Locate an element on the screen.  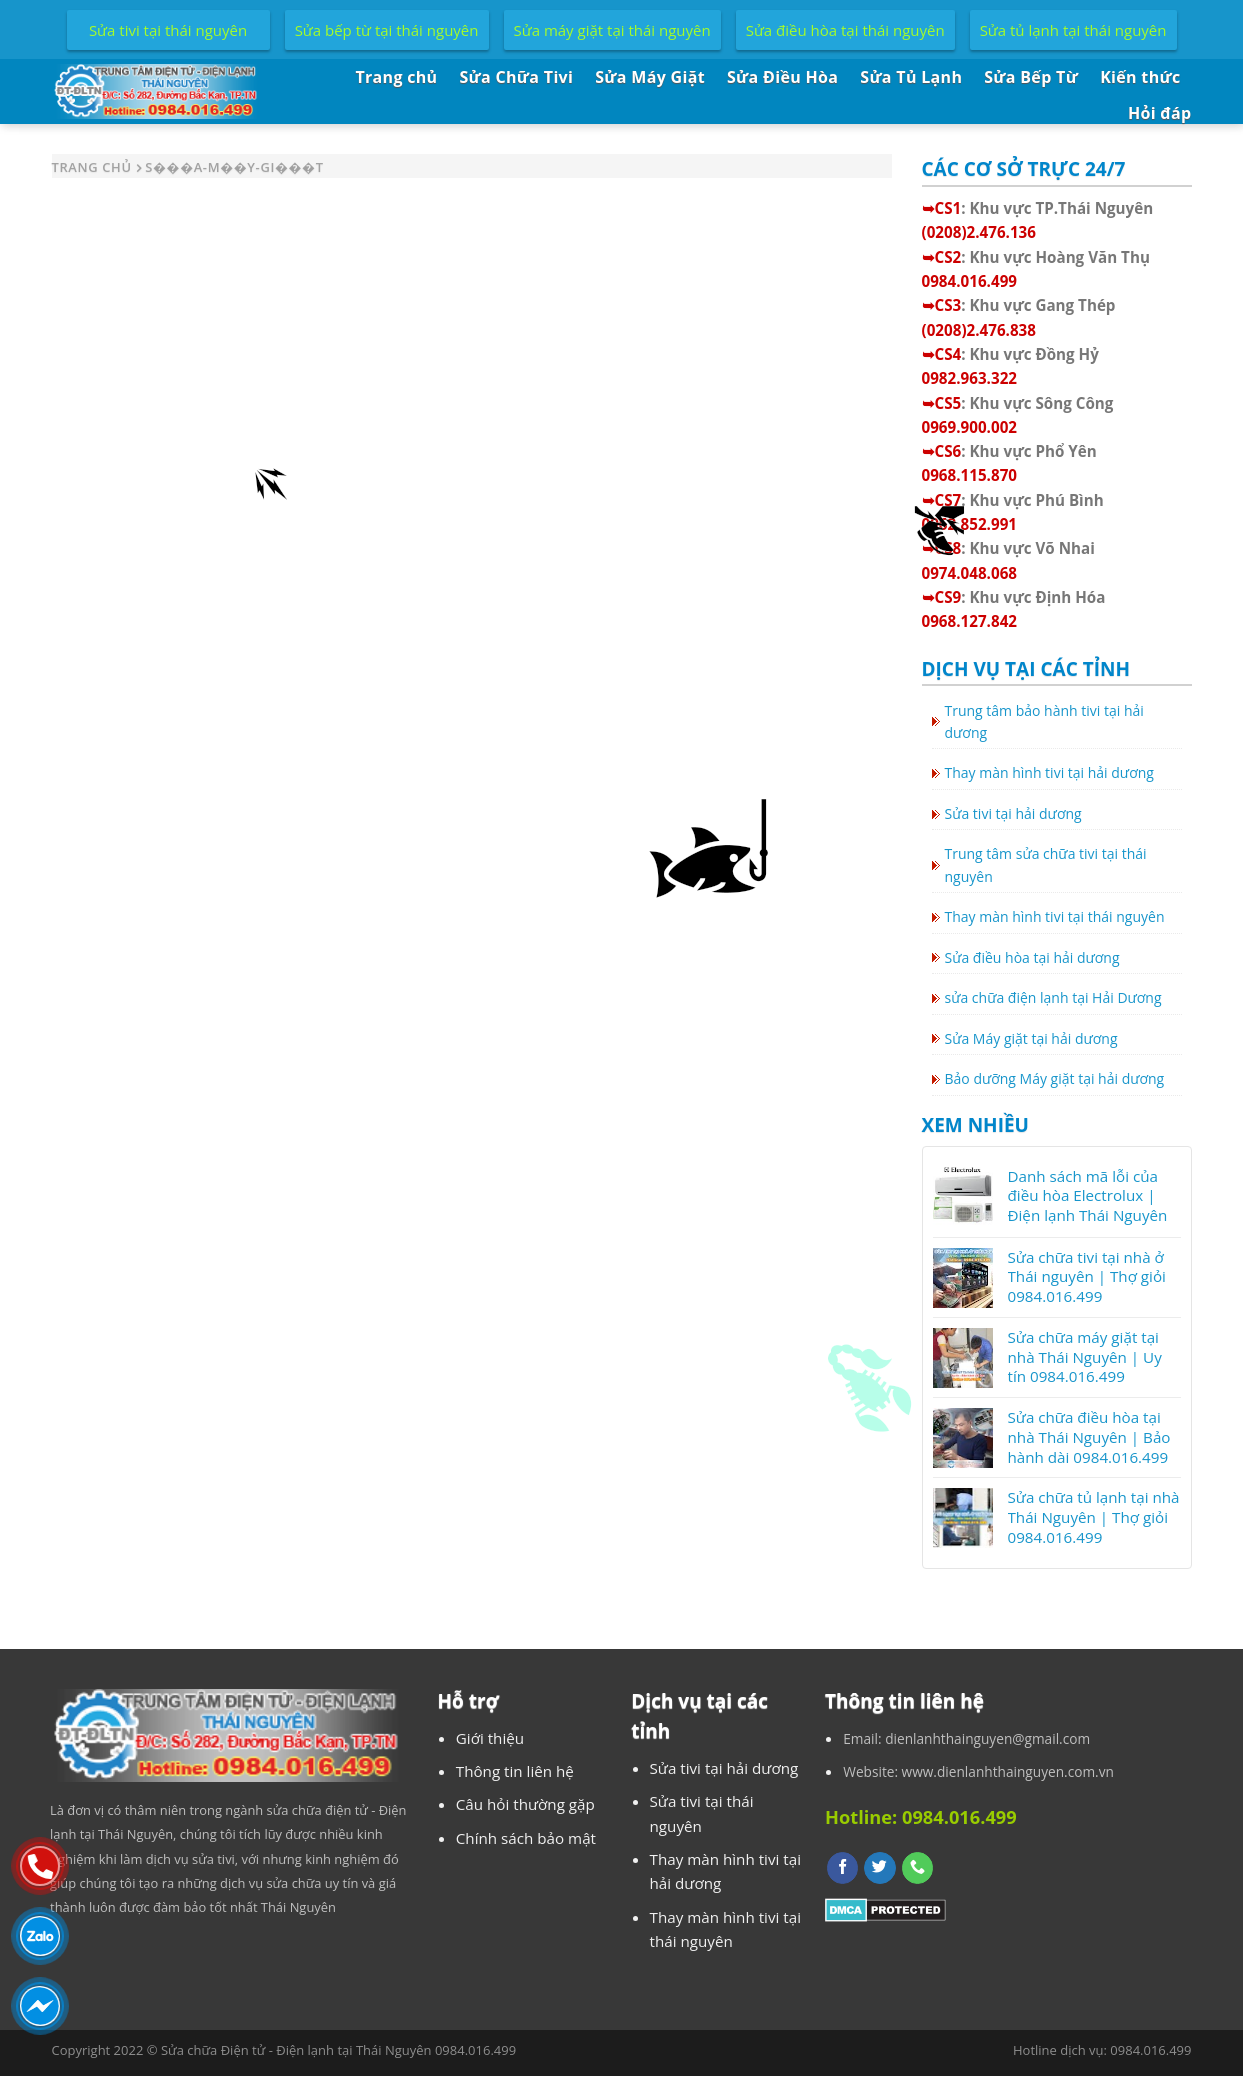
scorpion character or creature icon in a game is located at coordinates (871, 1388).